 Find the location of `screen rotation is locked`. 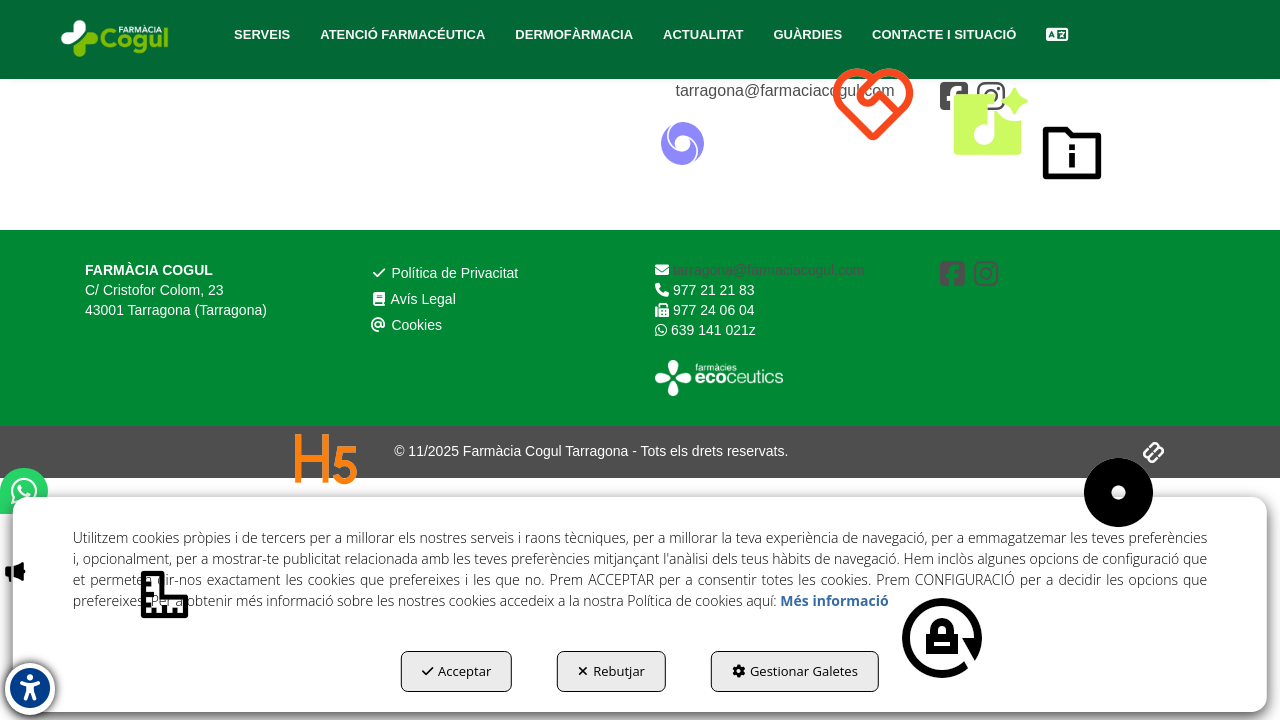

screen rotation is locked is located at coordinates (942, 638).